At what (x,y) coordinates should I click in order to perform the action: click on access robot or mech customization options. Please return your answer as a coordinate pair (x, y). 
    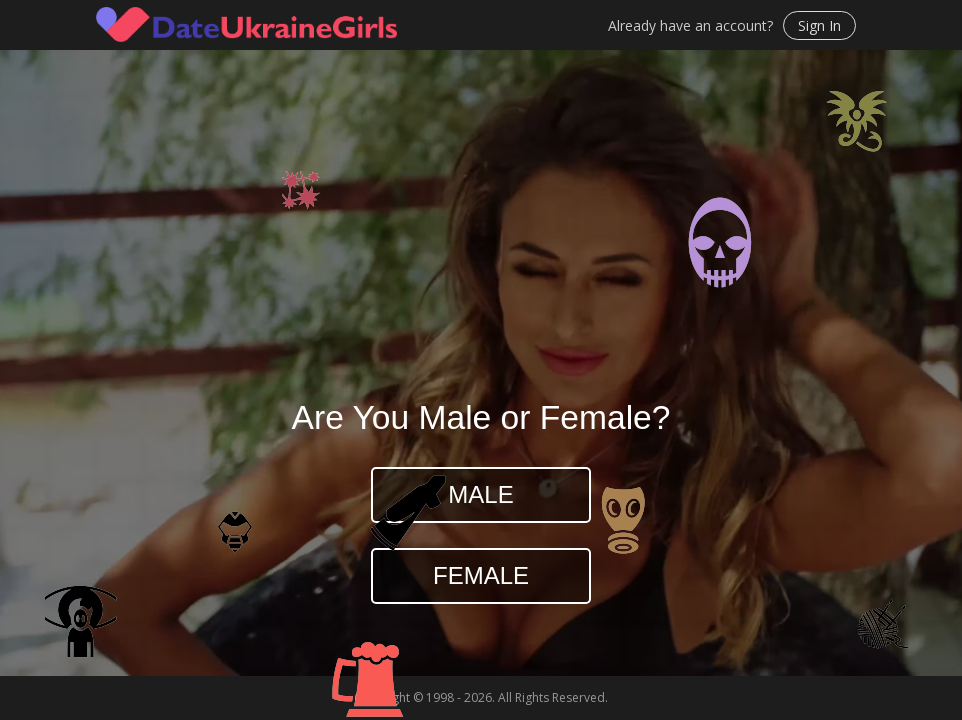
    Looking at the image, I should click on (235, 532).